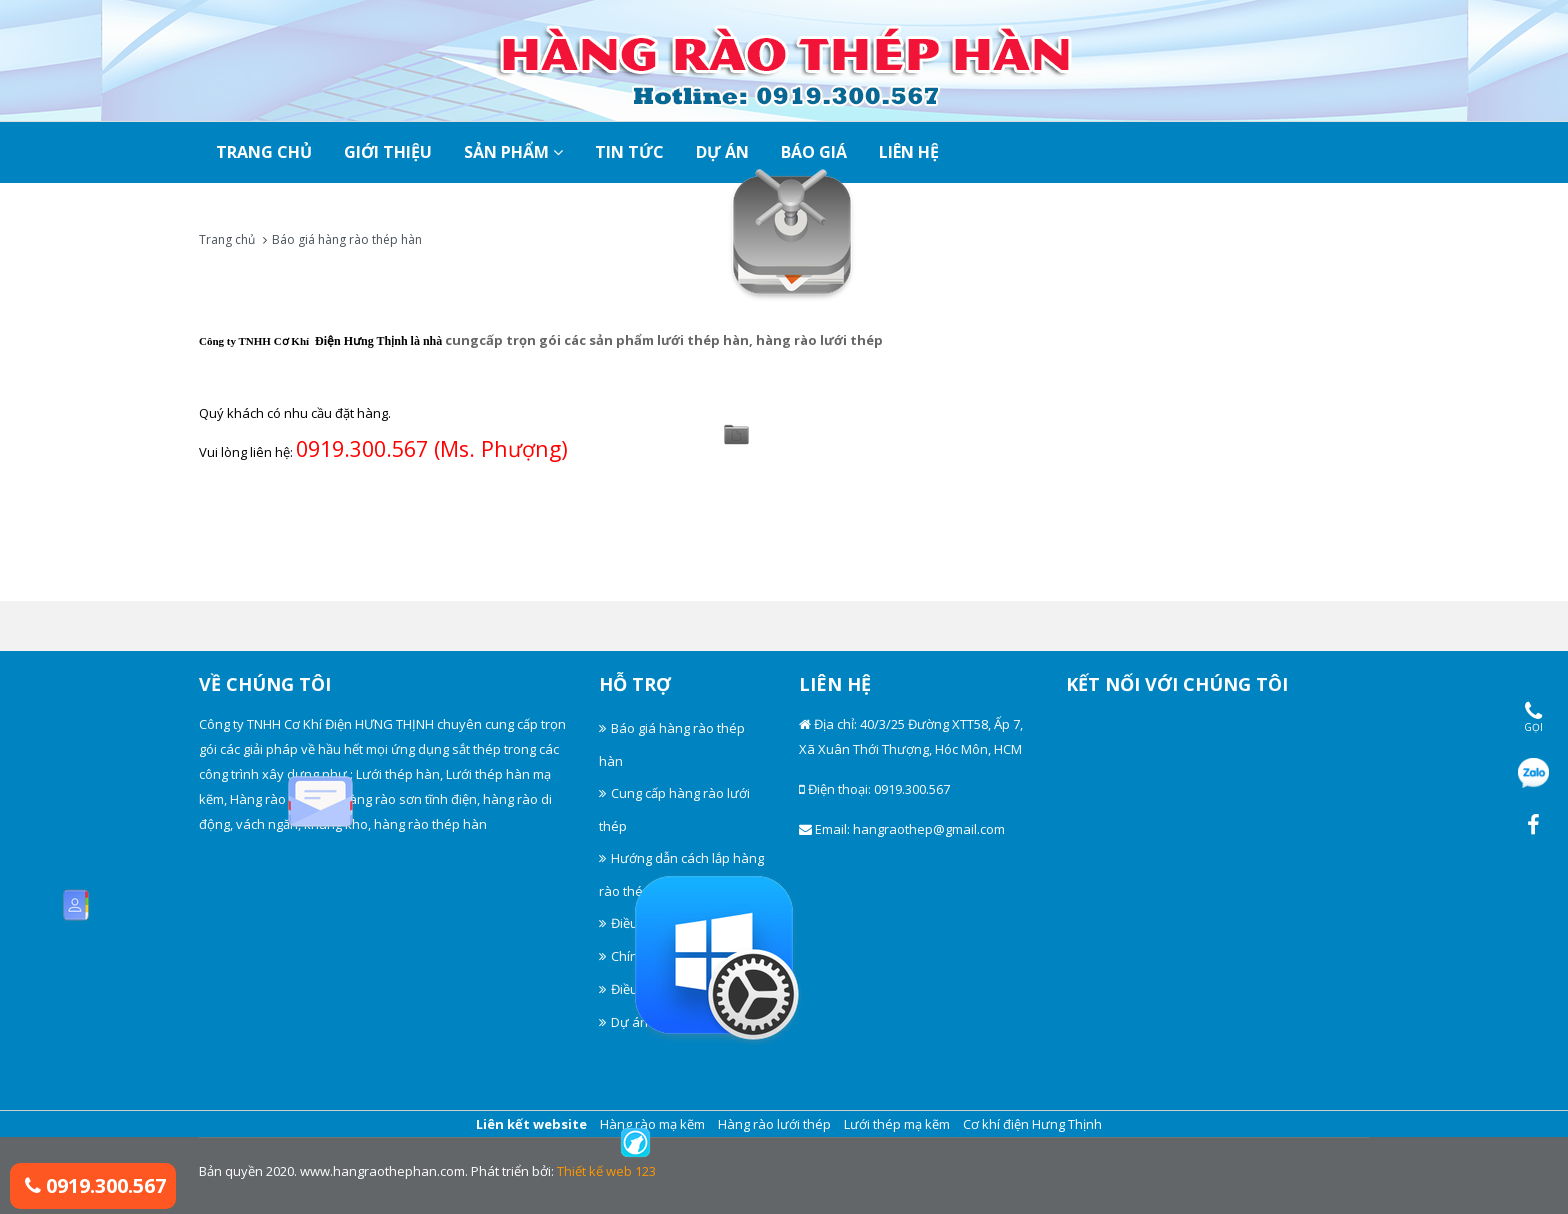  Describe the element at coordinates (736, 434) in the screenshot. I see `open your documents folder` at that location.